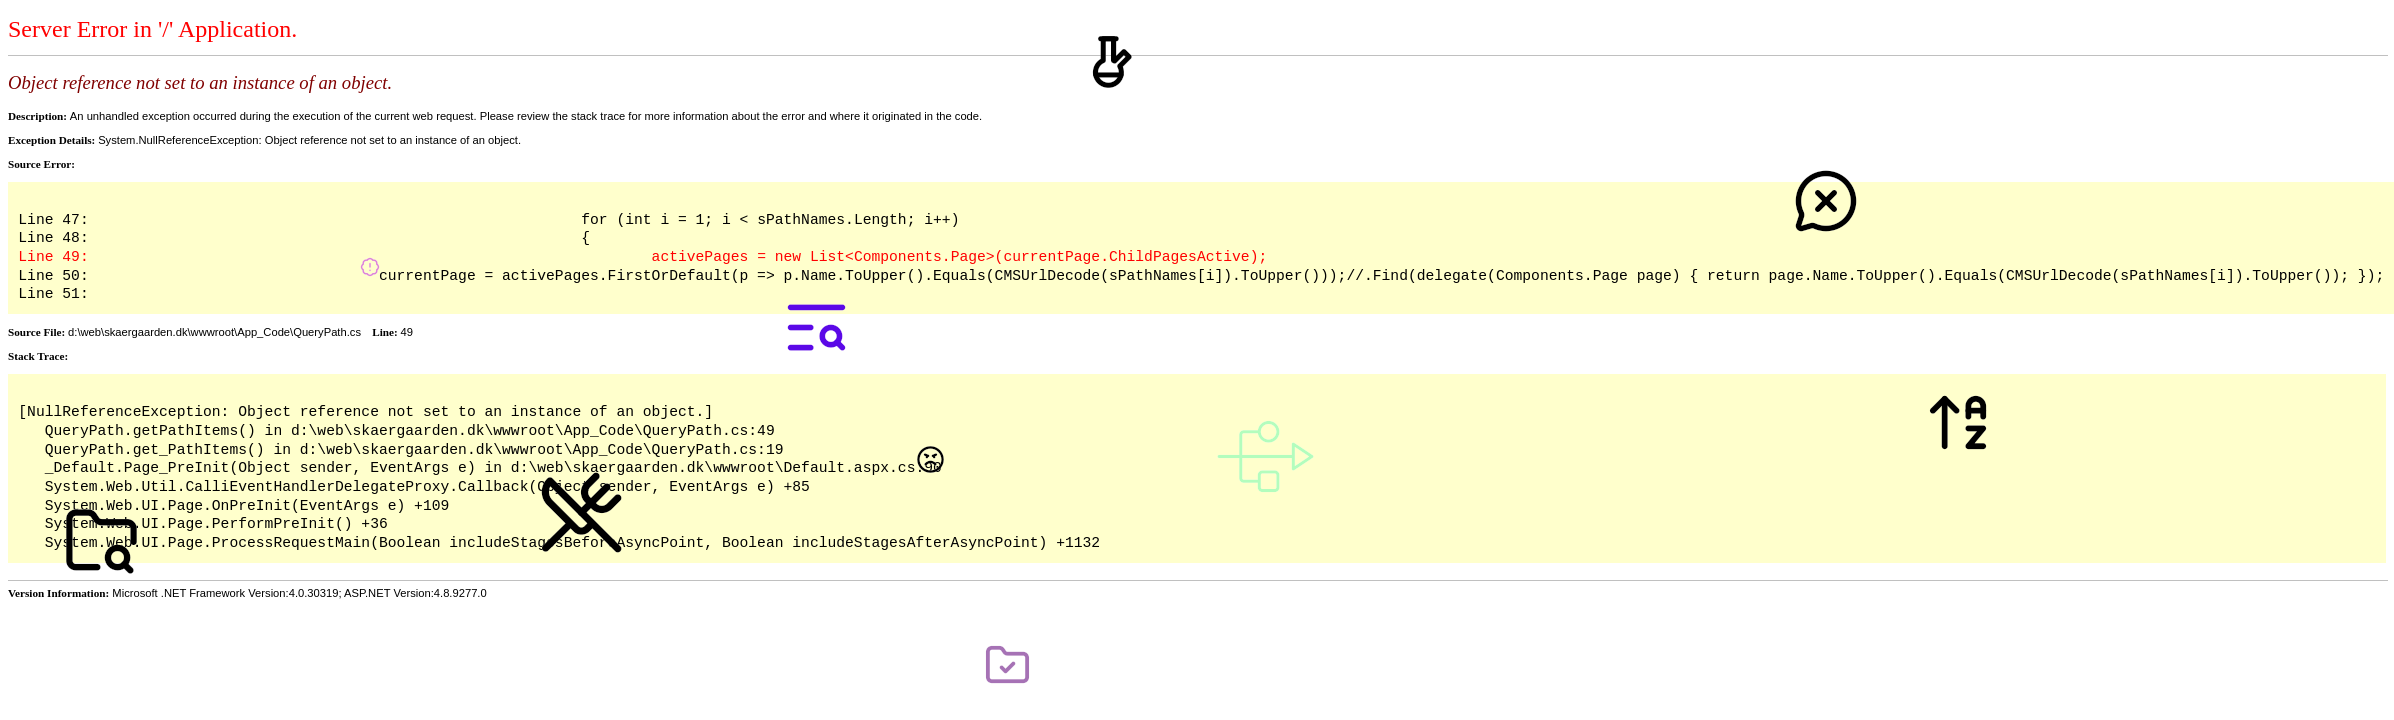  What do you see at coordinates (1959, 422) in the screenshot?
I see `sort alphabetically from A to Z` at bounding box center [1959, 422].